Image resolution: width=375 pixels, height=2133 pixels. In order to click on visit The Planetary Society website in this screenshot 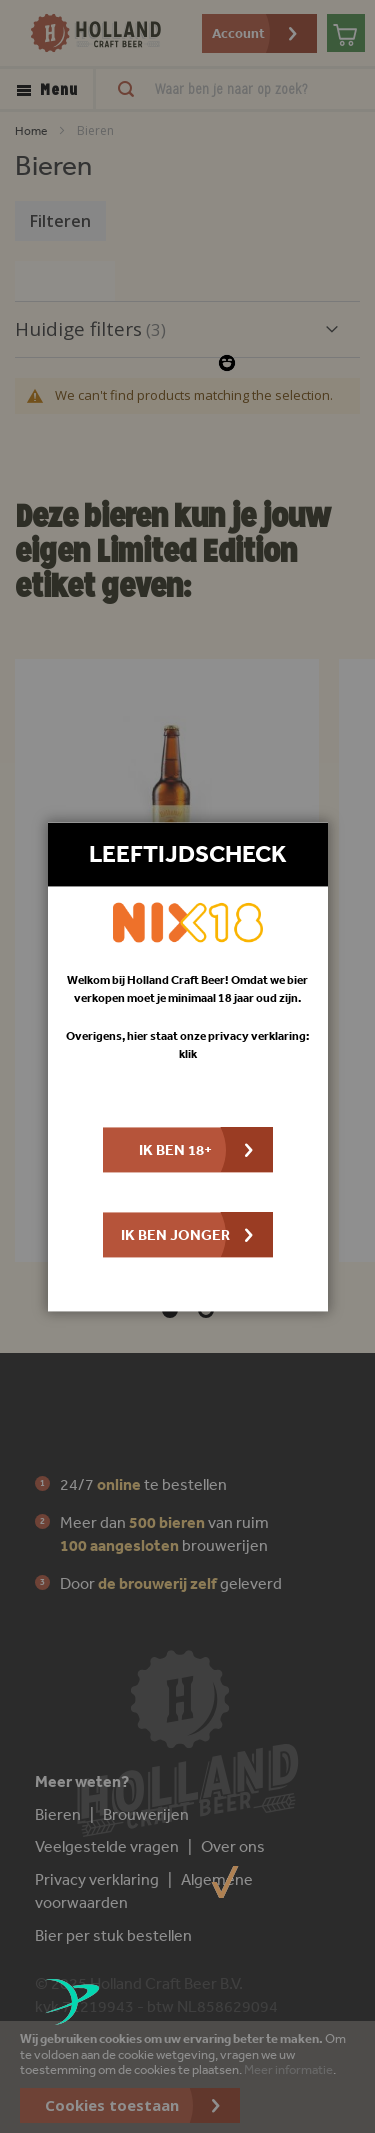, I will do `click(72, 2002)`.